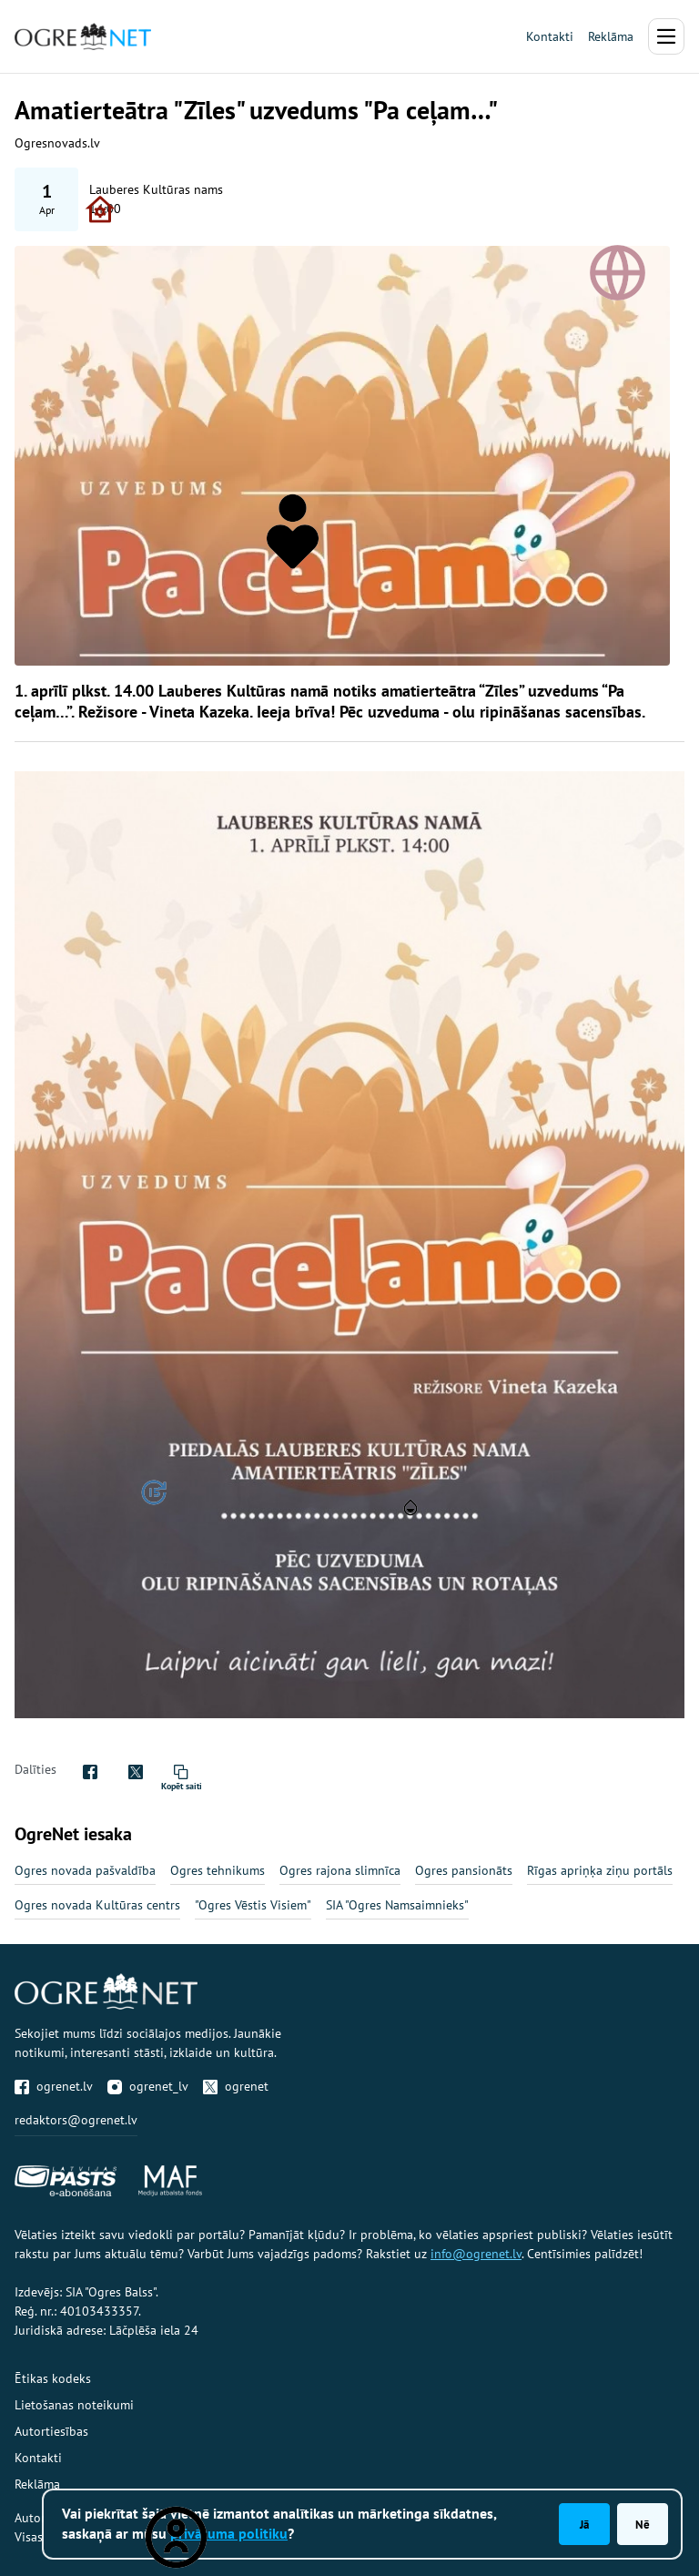 The image size is (699, 2576). Describe the element at coordinates (154, 1492) in the screenshot. I see `skip forward 15 seconds` at that location.